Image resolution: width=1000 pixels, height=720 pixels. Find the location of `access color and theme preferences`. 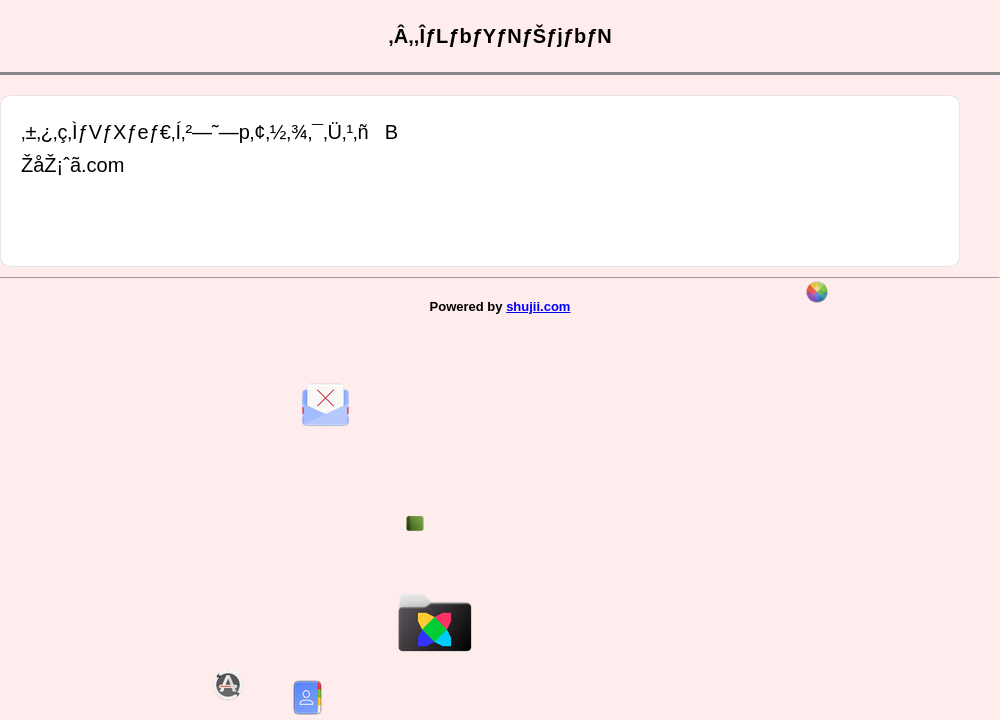

access color and theme preferences is located at coordinates (817, 292).